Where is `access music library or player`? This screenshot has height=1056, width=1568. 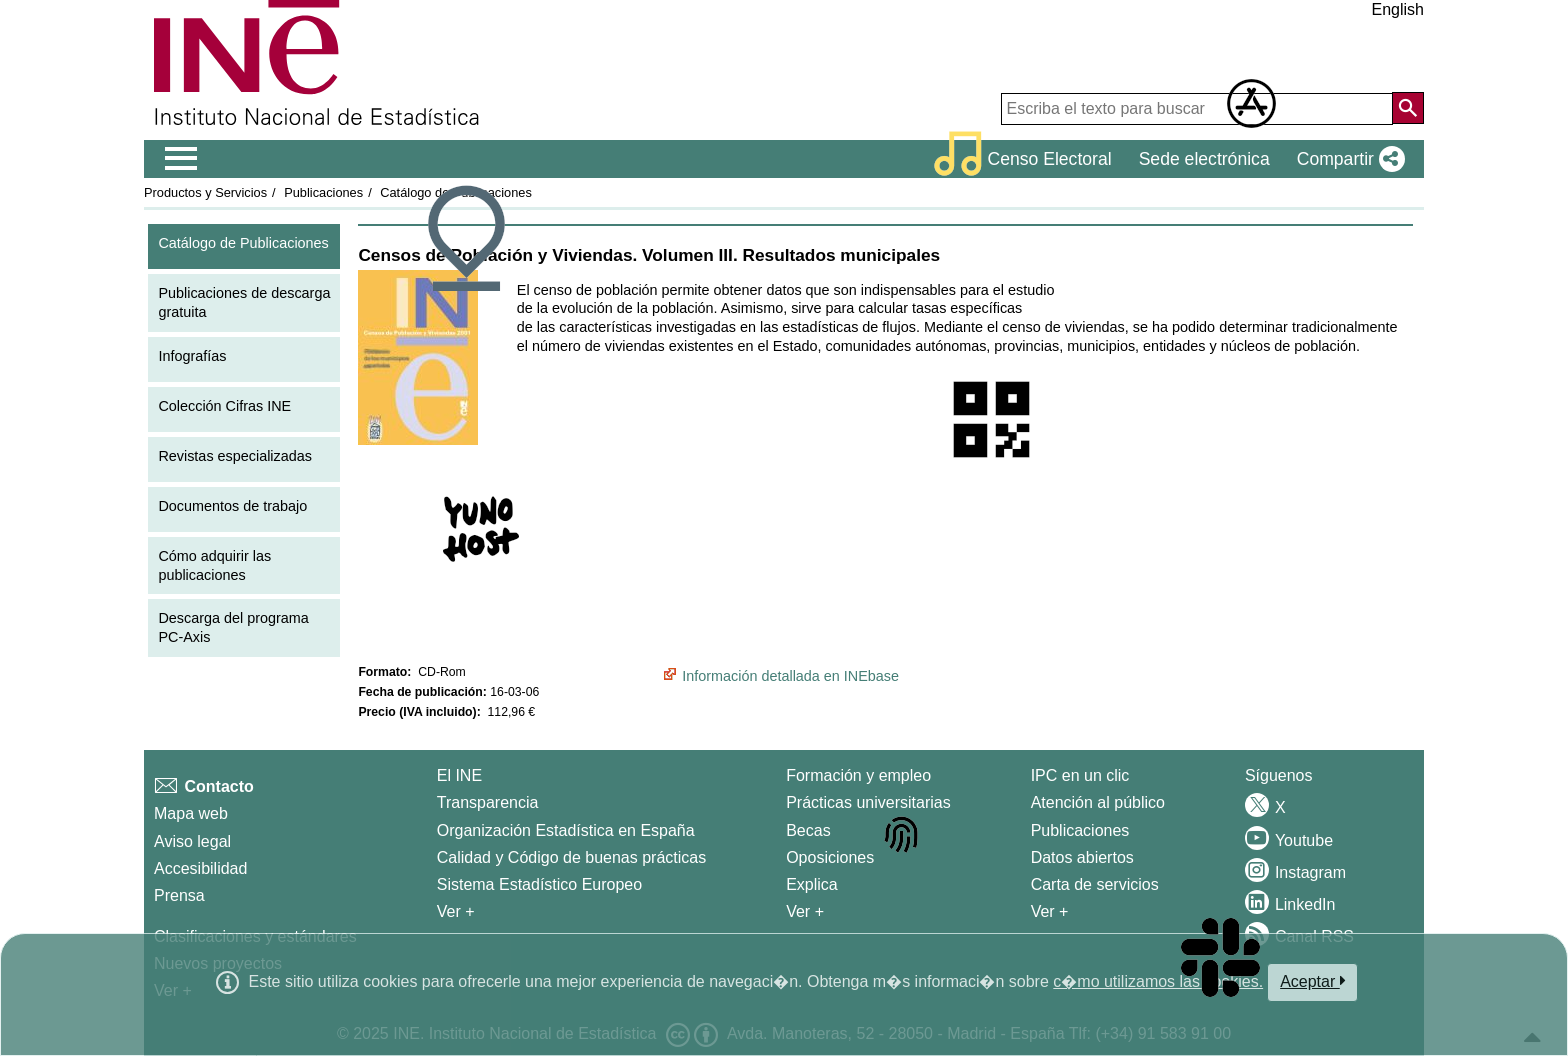 access music library or player is located at coordinates (961, 153).